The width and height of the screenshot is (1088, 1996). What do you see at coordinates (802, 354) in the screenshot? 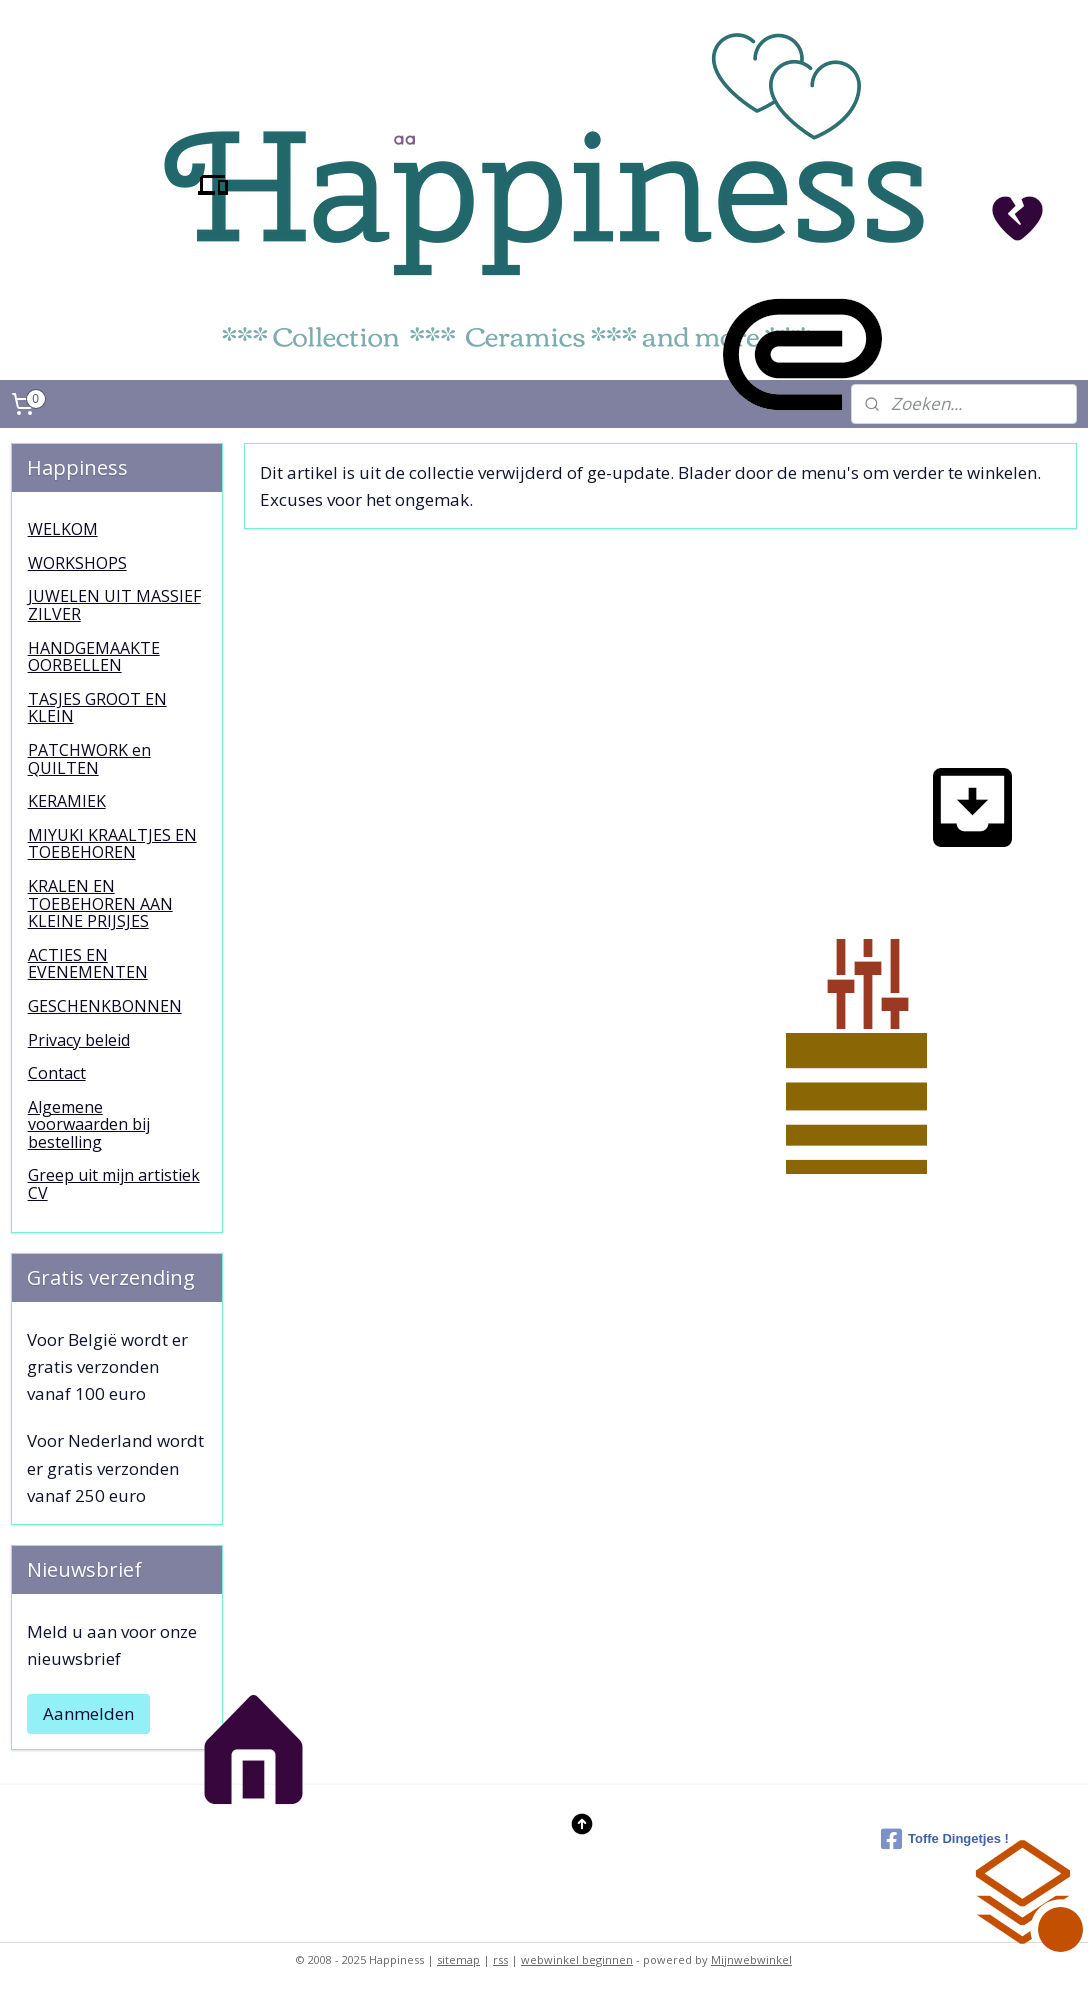
I see `attach a file to your message` at bounding box center [802, 354].